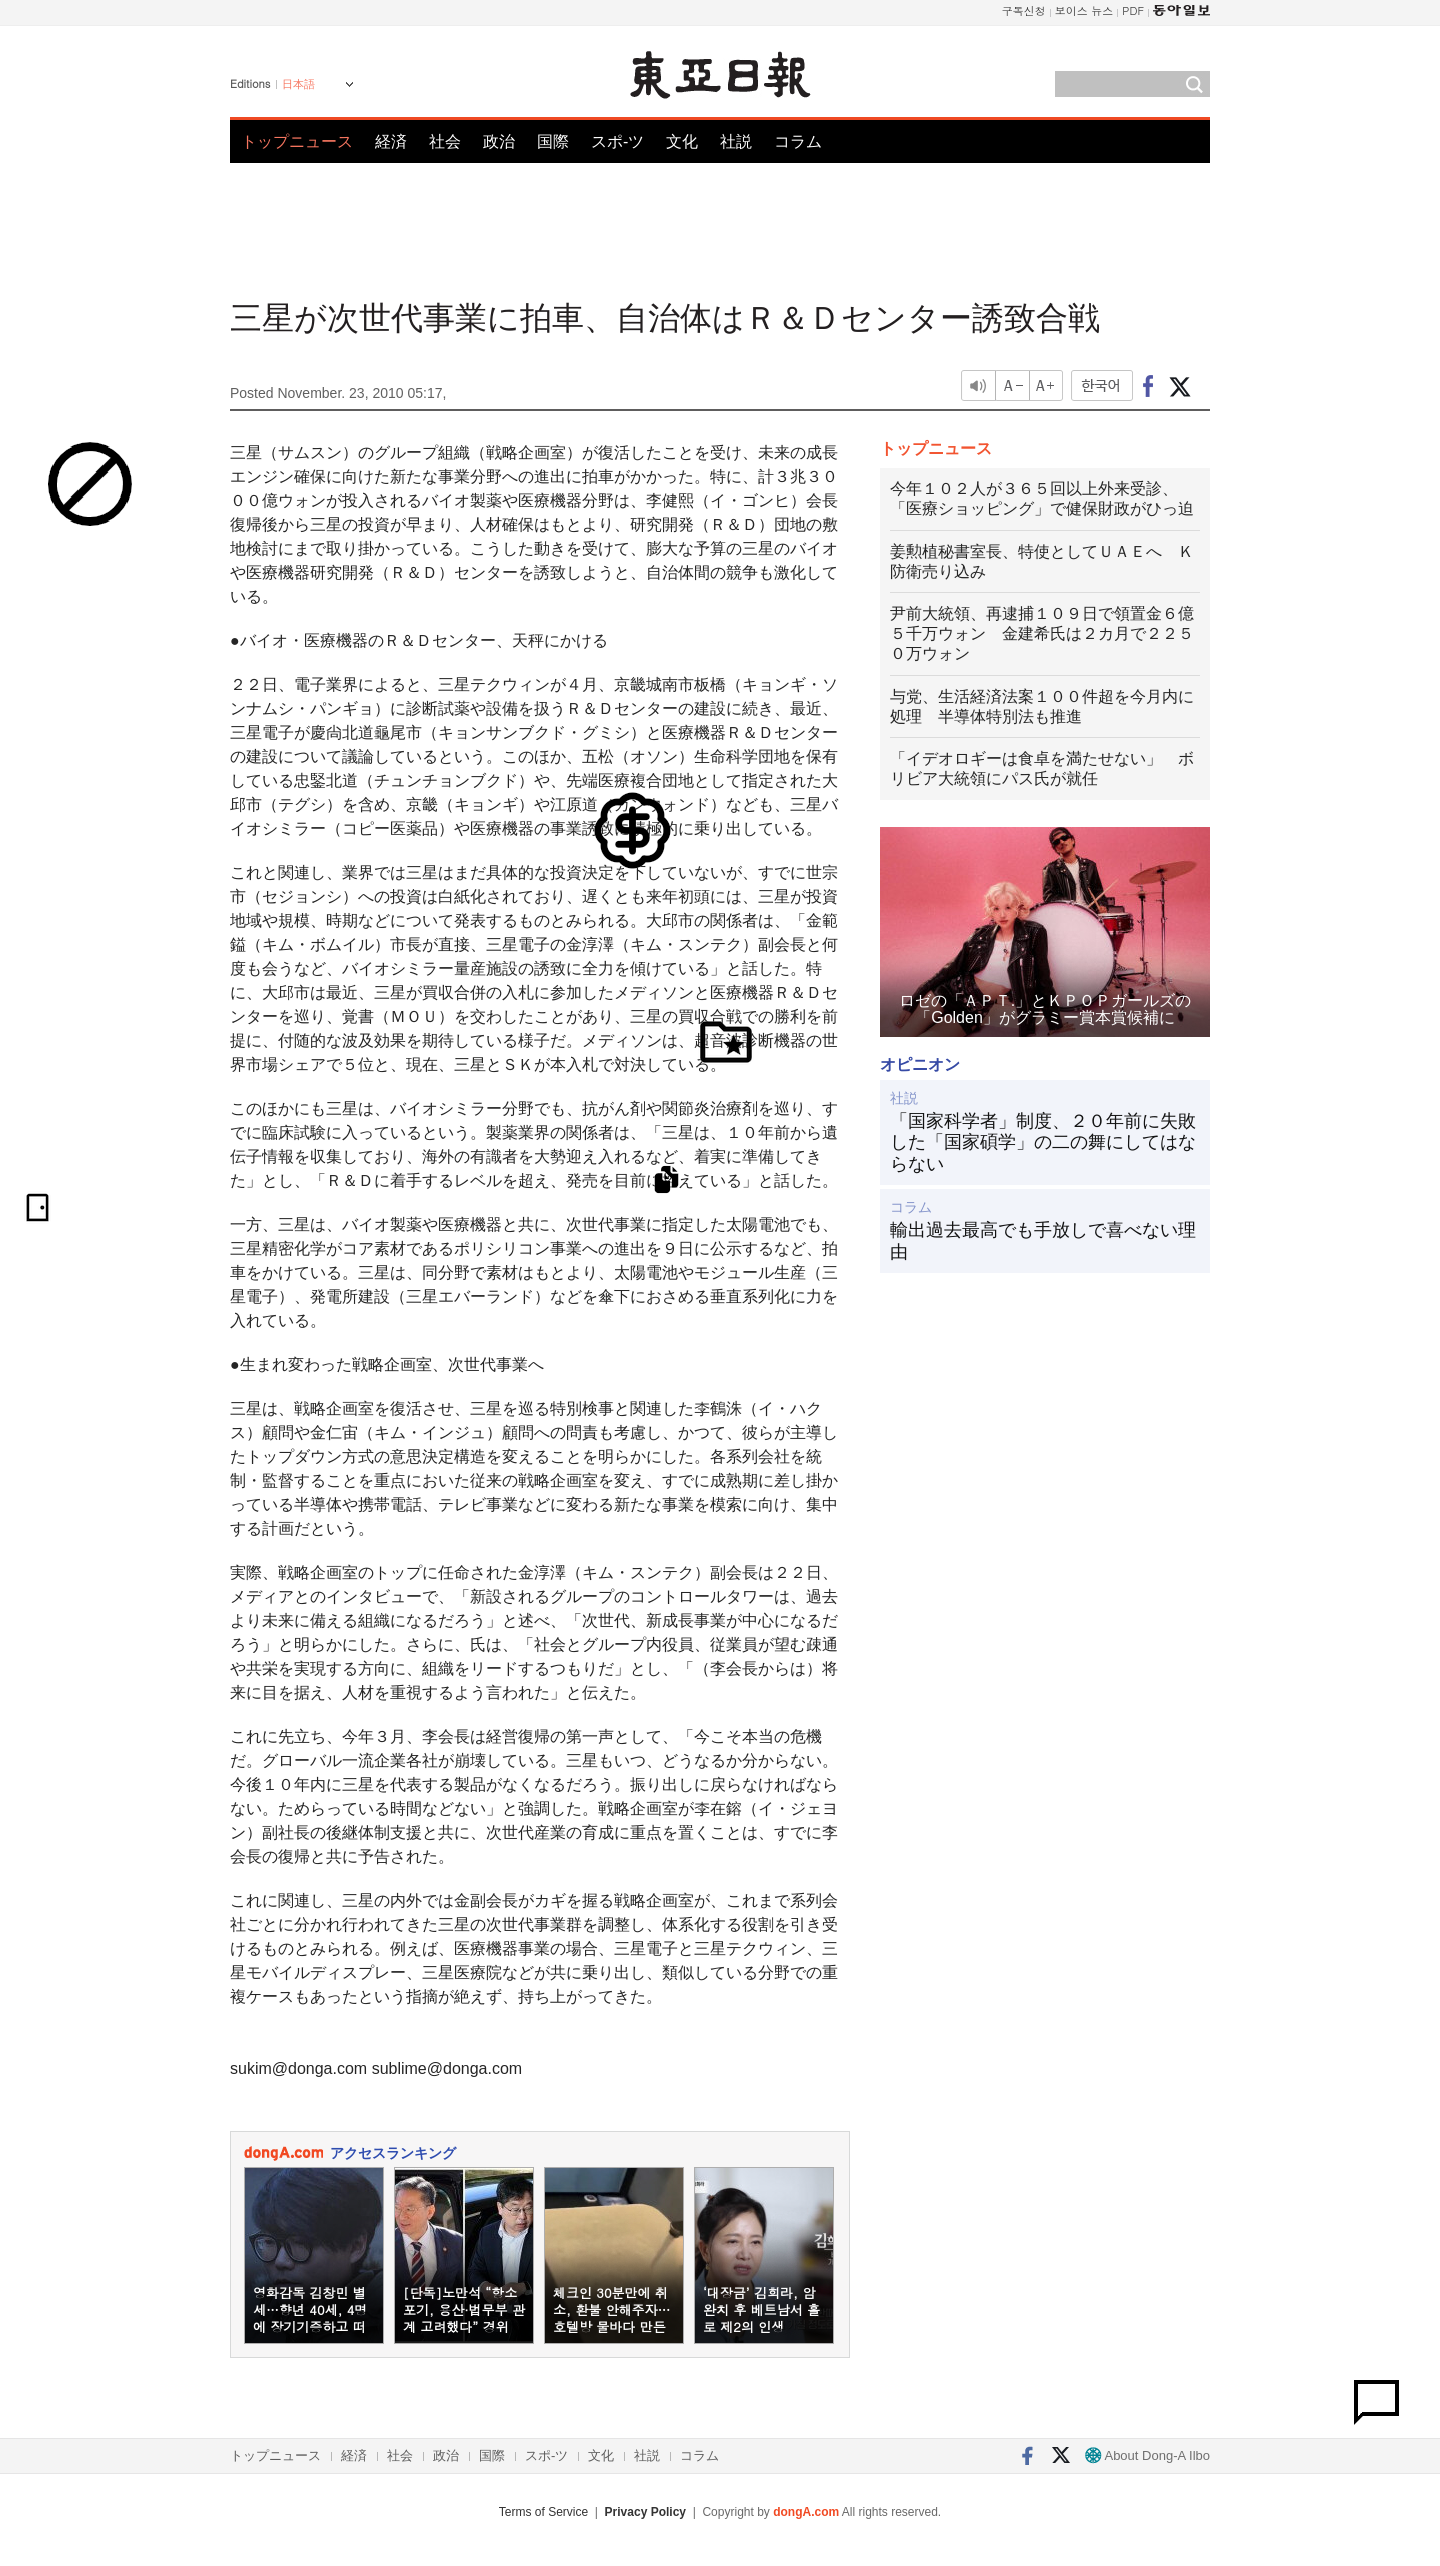  I want to click on indicates a blocked or prohibited action, so click(90, 484).